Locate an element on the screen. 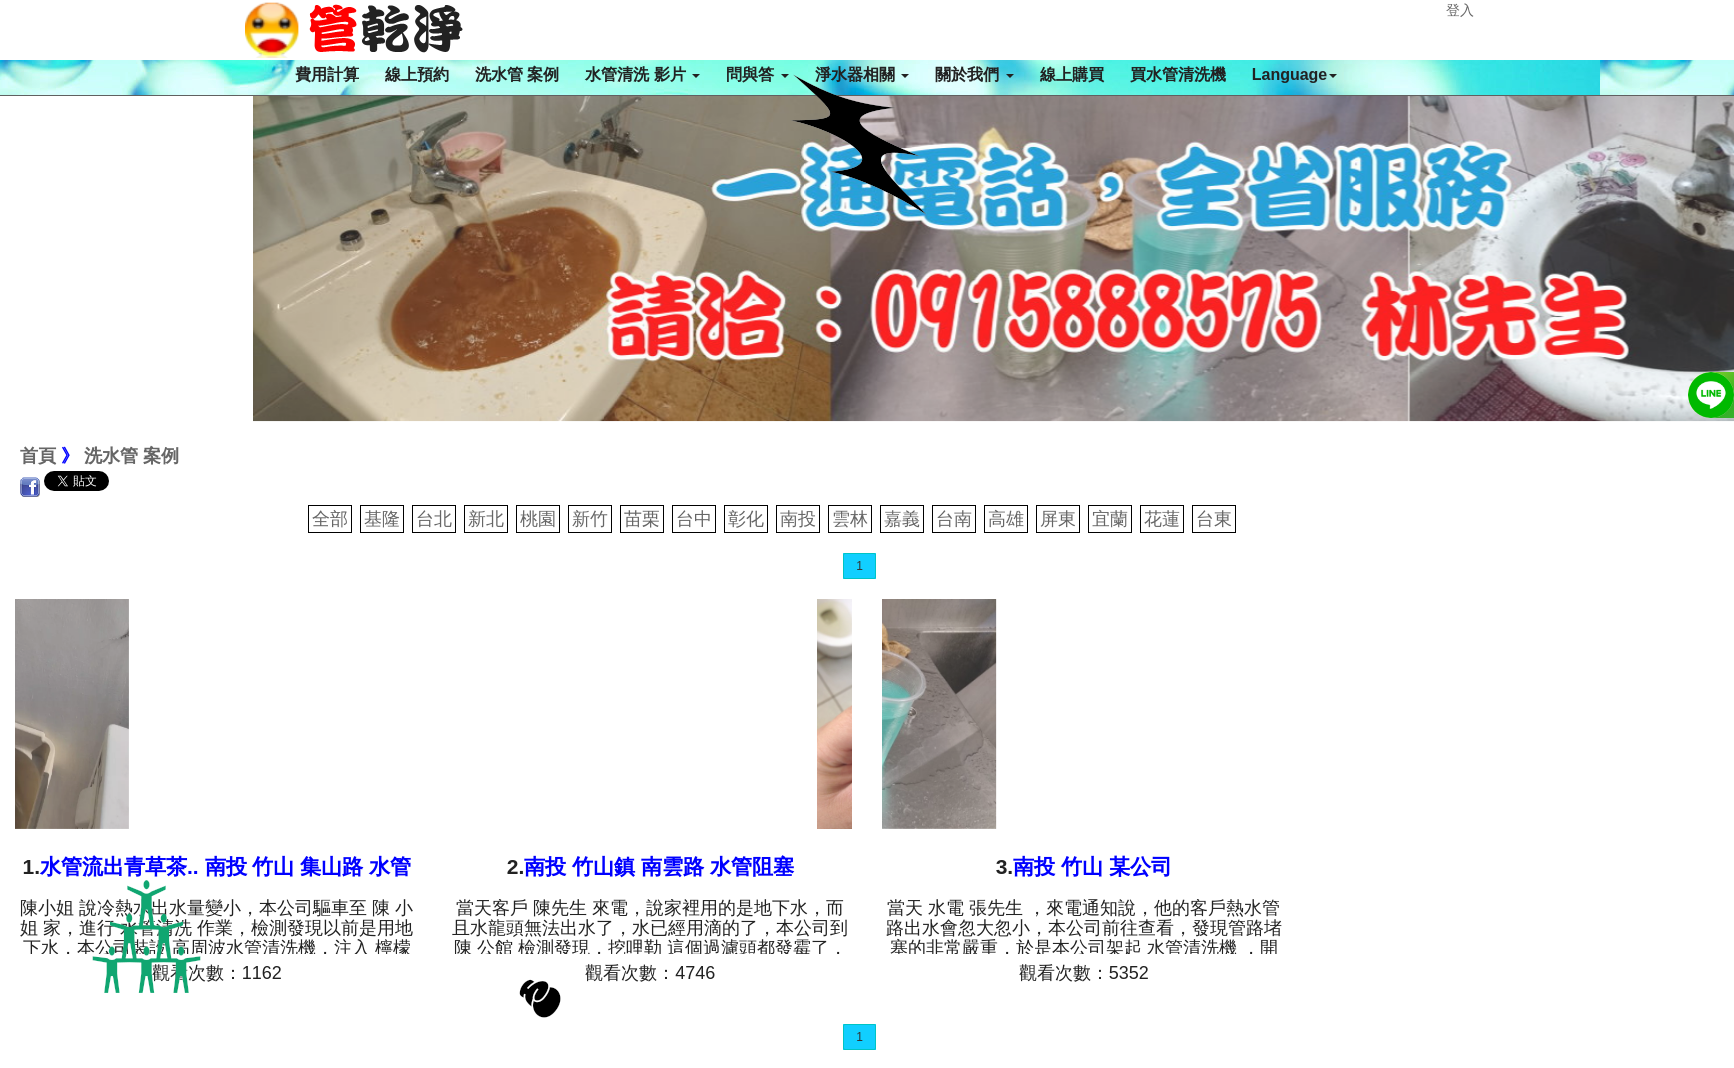 This screenshot has width=1734, height=1068. indicates damage or injury status is located at coordinates (858, 144).